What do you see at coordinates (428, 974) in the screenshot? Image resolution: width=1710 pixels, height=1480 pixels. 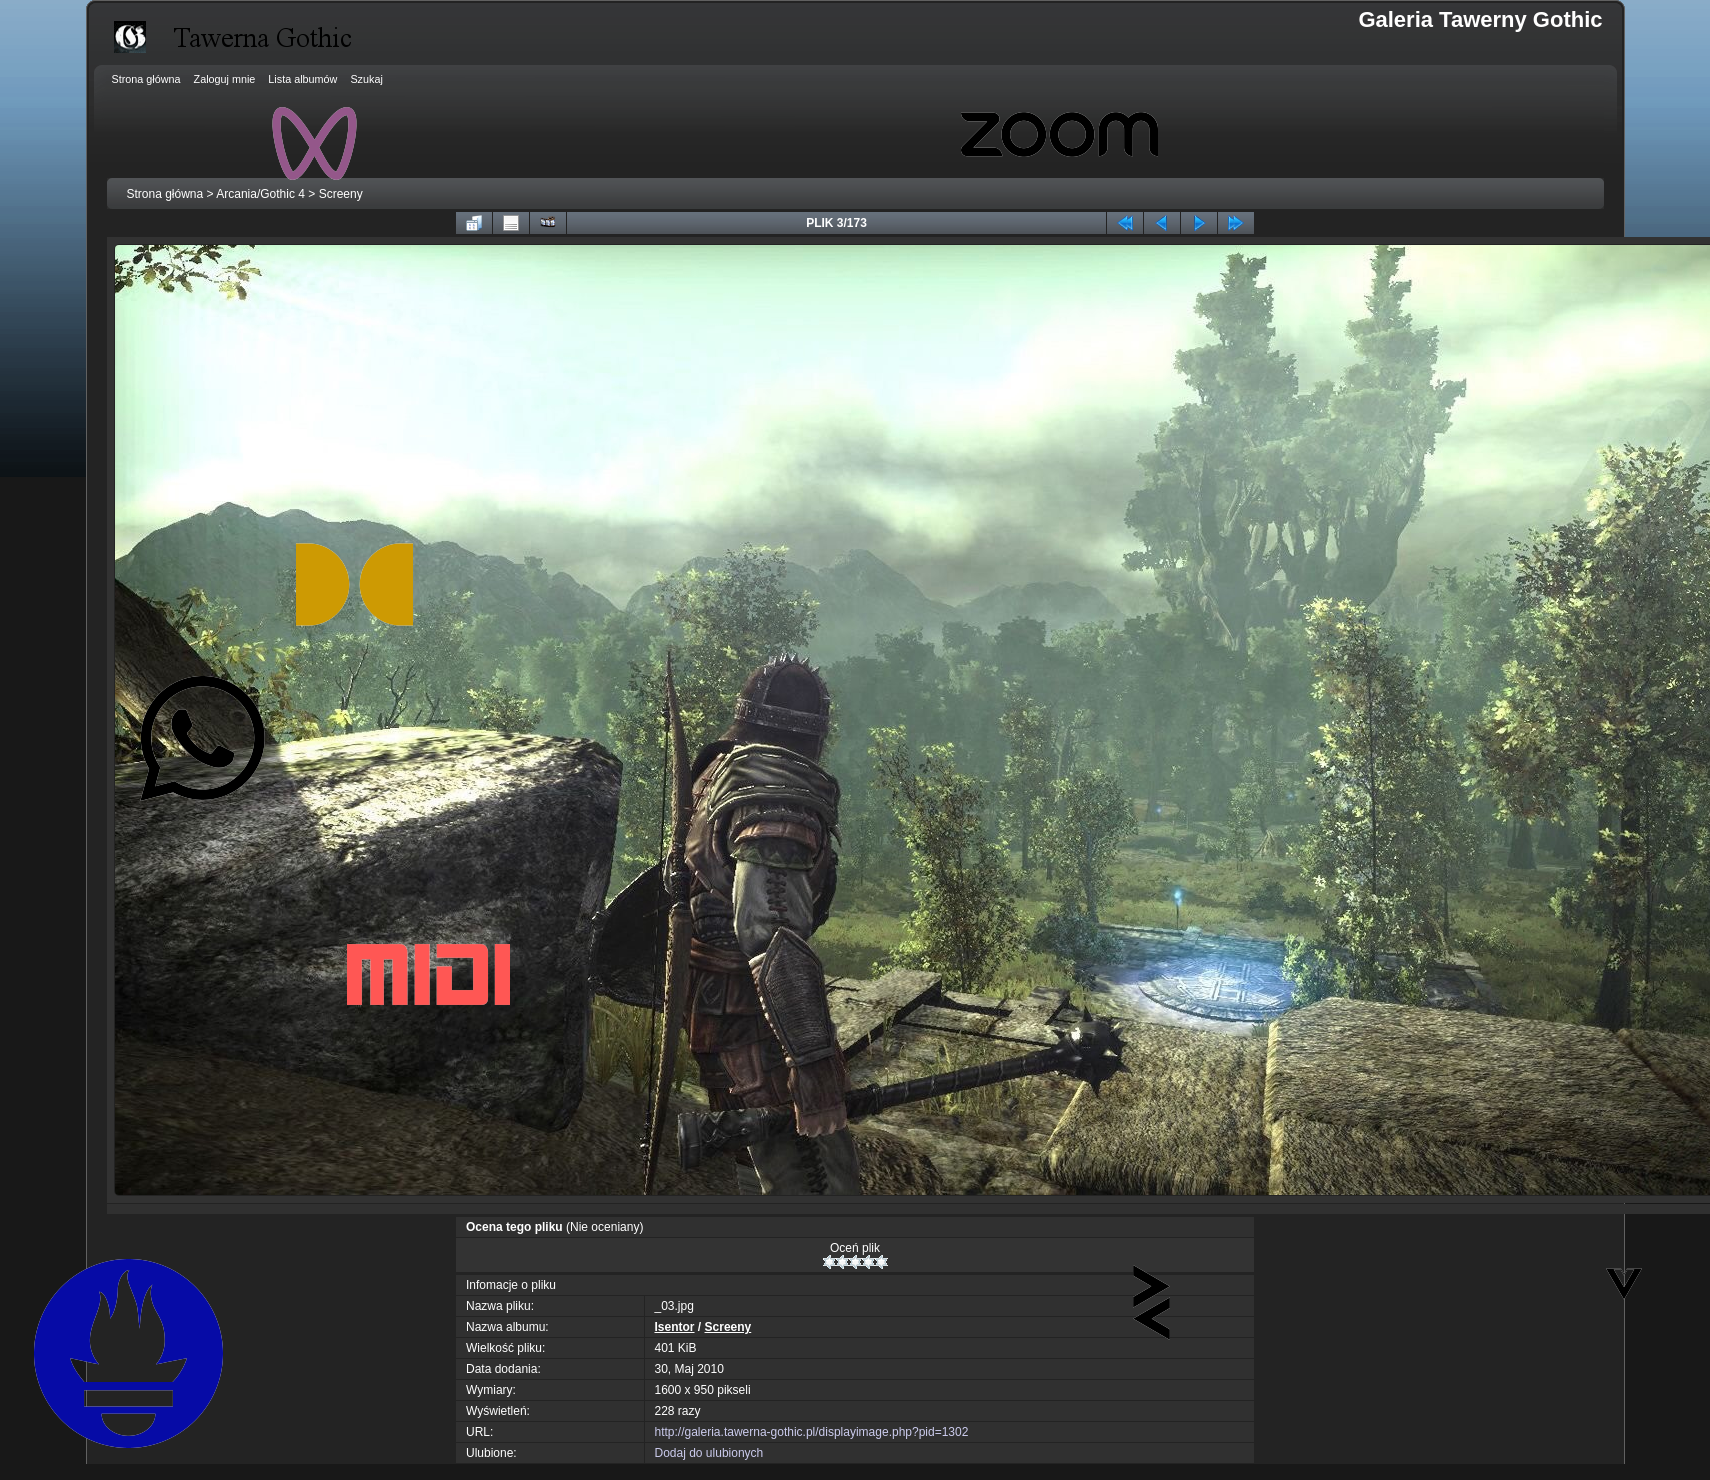 I see `midi audio format or protocol indicator` at bounding box center [428, 974].